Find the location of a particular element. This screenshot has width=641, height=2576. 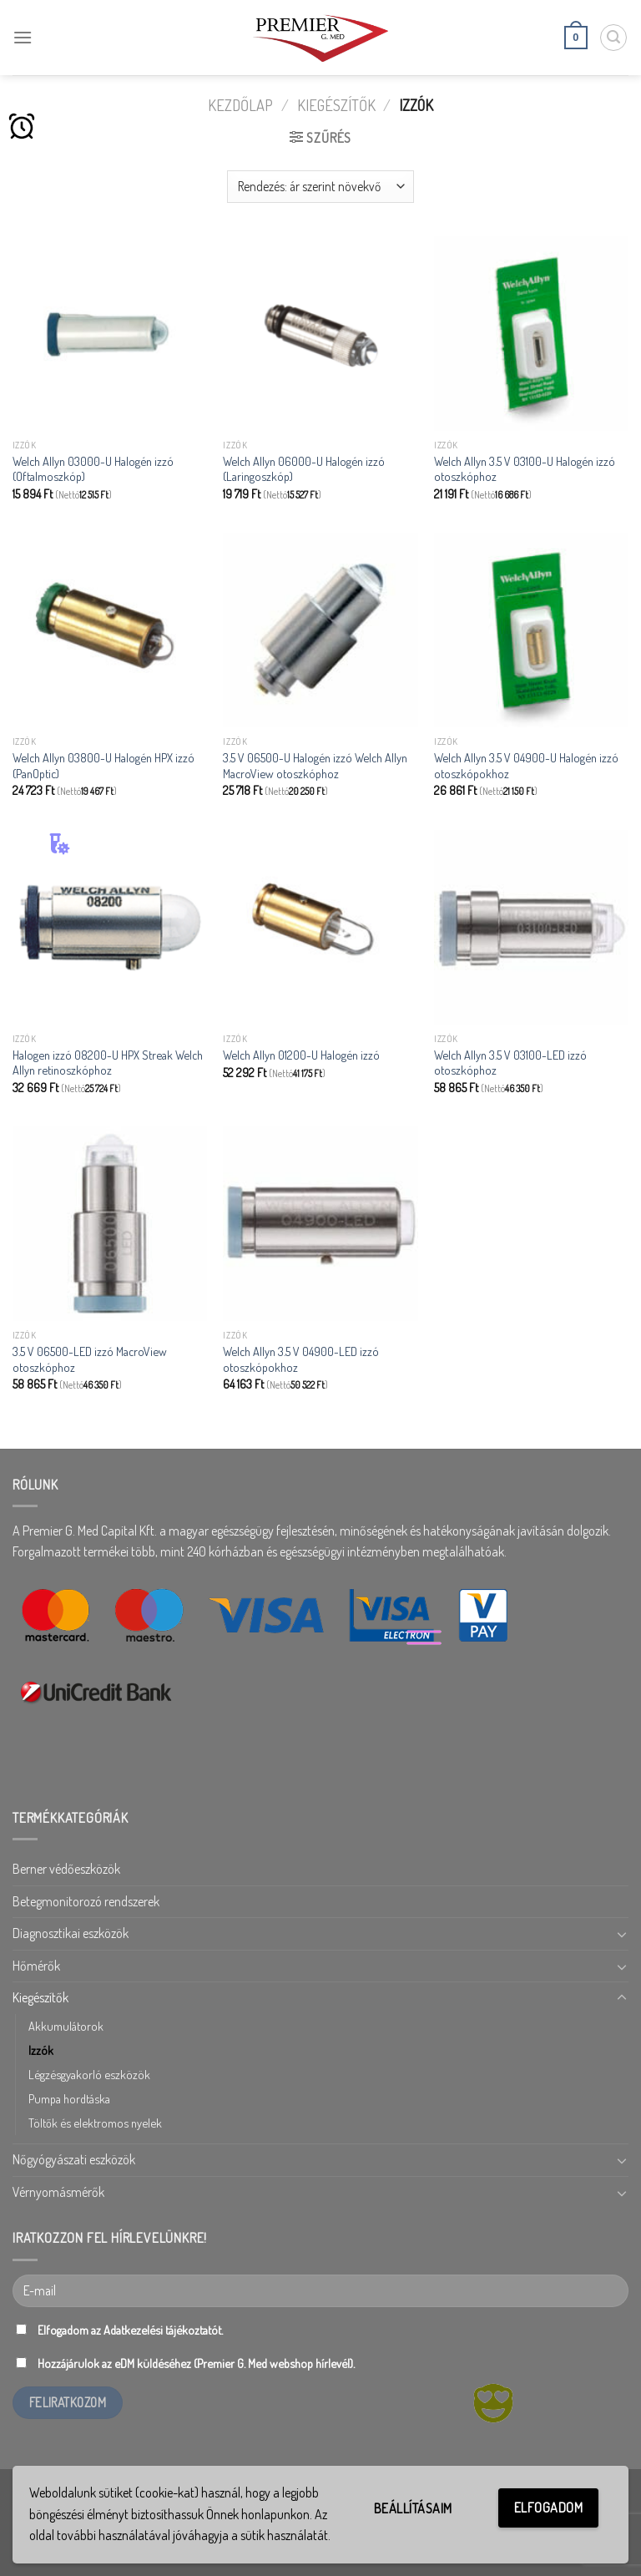

set or manage alarms is located at coordinates (22, 126).